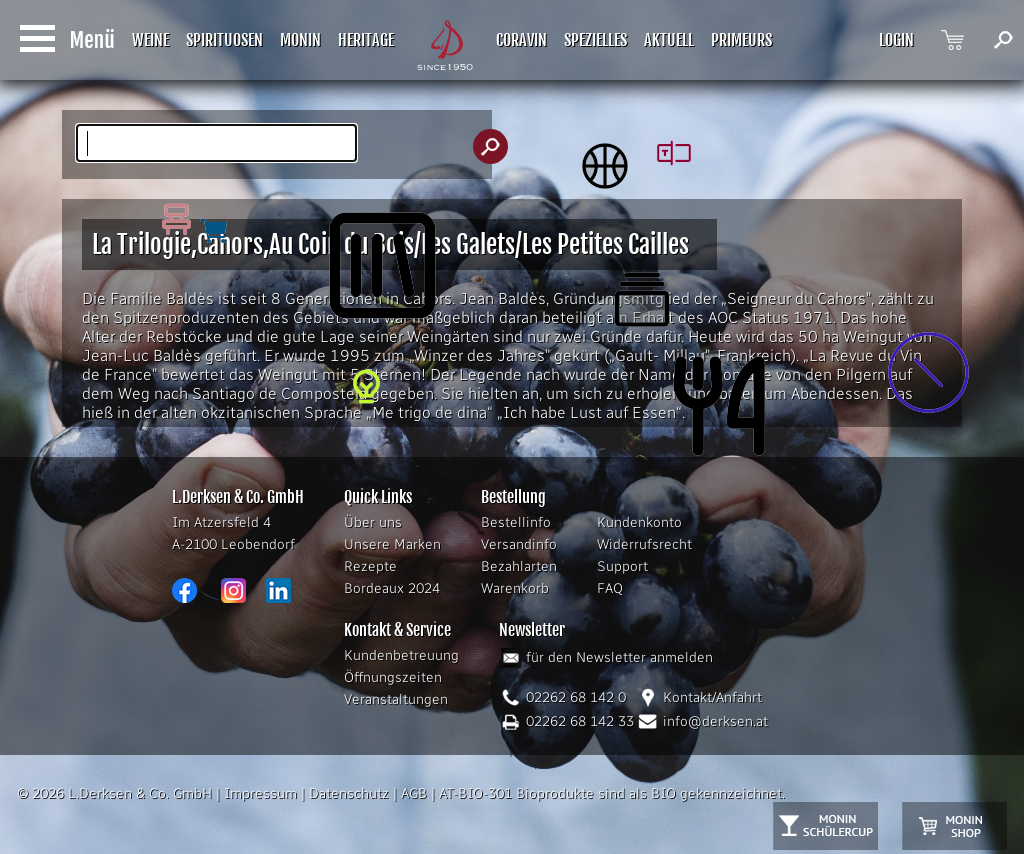 The width and height of the screenshot is (1024, 854). Describe the element at coordinates (605, 166) in the screenshot. I see `access sports or basketball-related content` at that location.